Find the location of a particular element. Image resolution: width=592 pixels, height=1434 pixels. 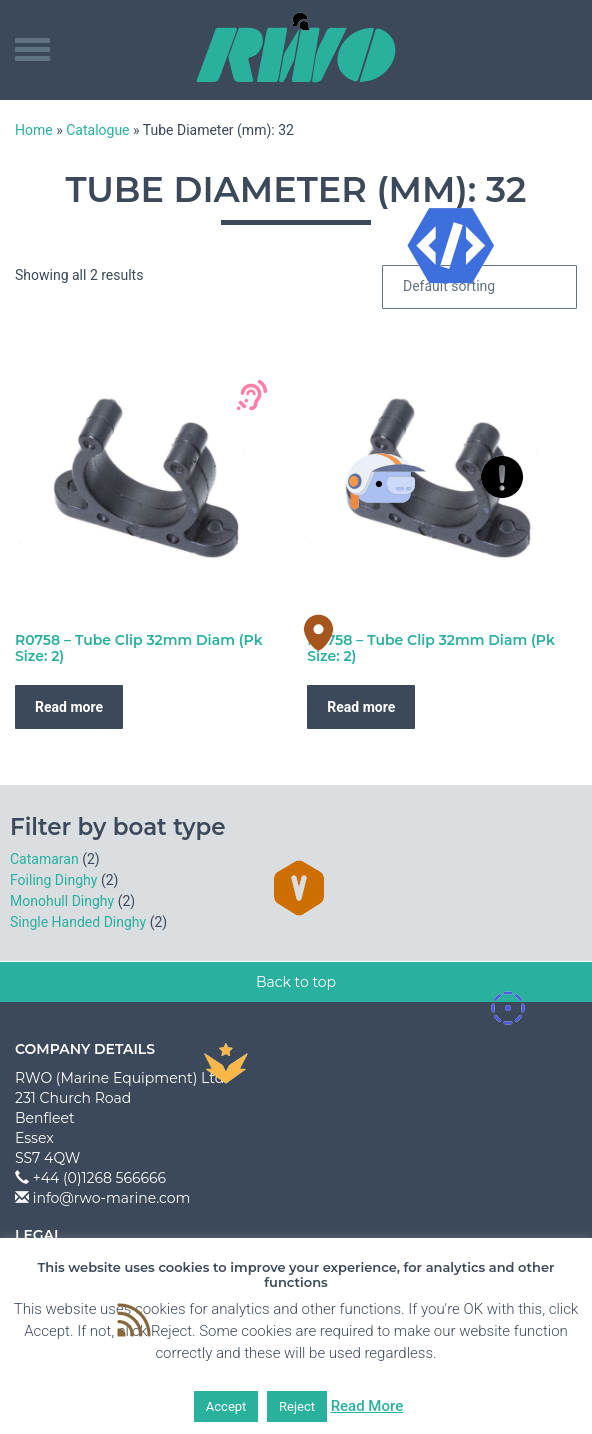

indicates an early verified bot developer badge on discord is located at coordinates (451, 246).